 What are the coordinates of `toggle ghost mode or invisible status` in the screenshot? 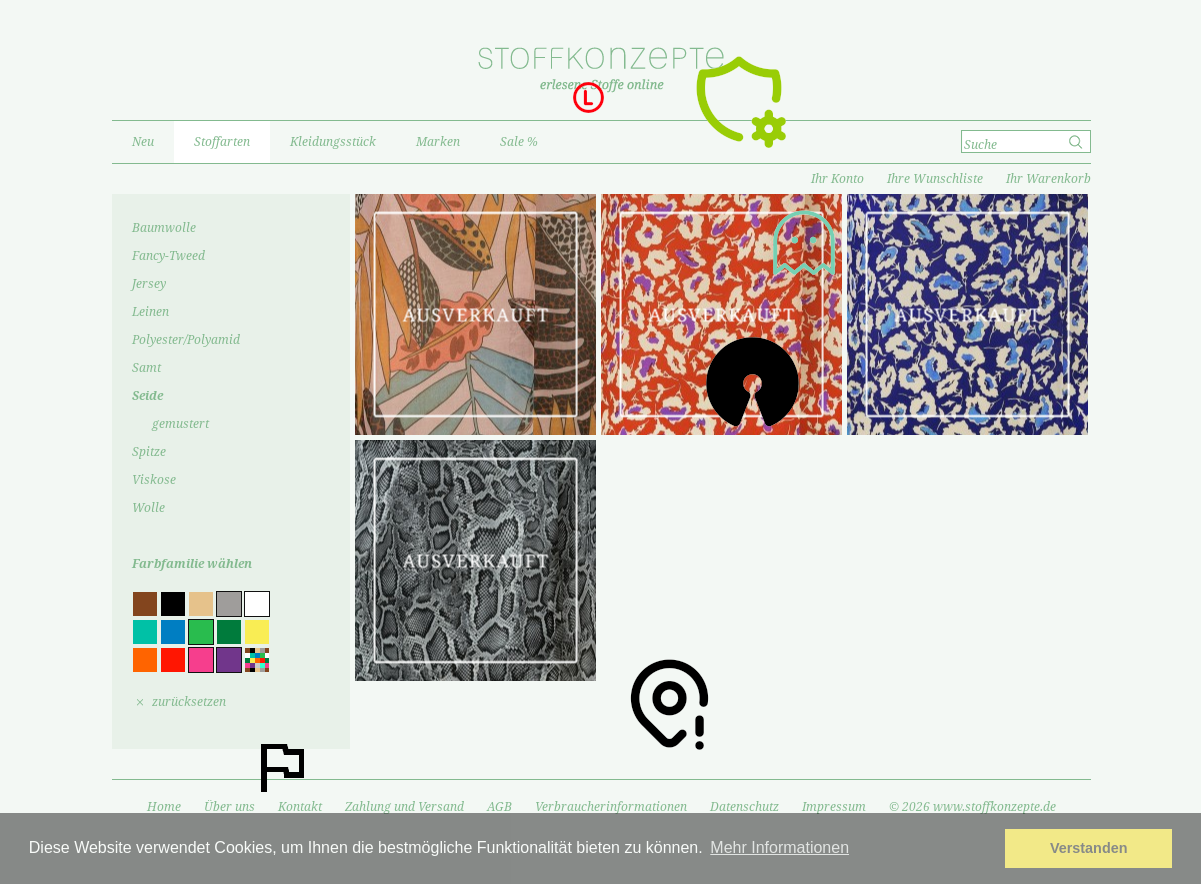 It's located at (804, 244).